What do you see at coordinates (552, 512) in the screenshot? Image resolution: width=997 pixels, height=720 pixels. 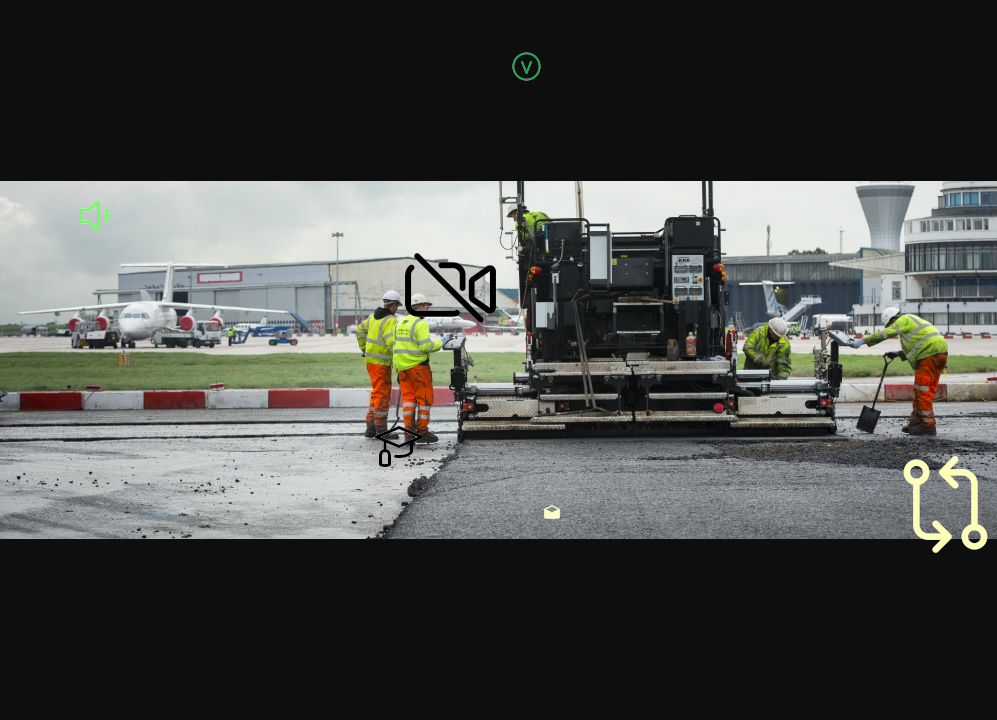 I see `view an opened email message` at bounding box center [552, 512].